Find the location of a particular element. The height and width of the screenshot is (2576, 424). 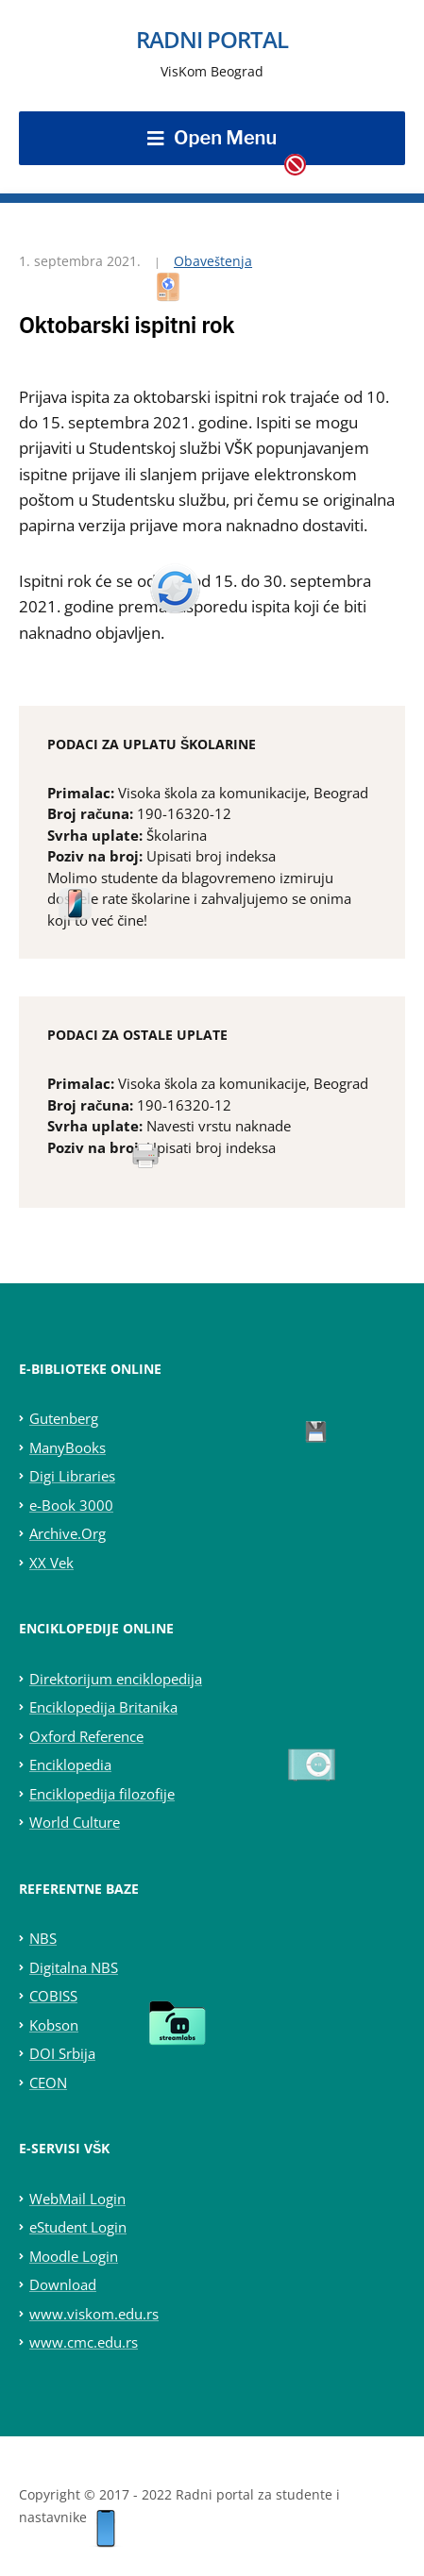

print the current document is located at coordinates (145, 1156).